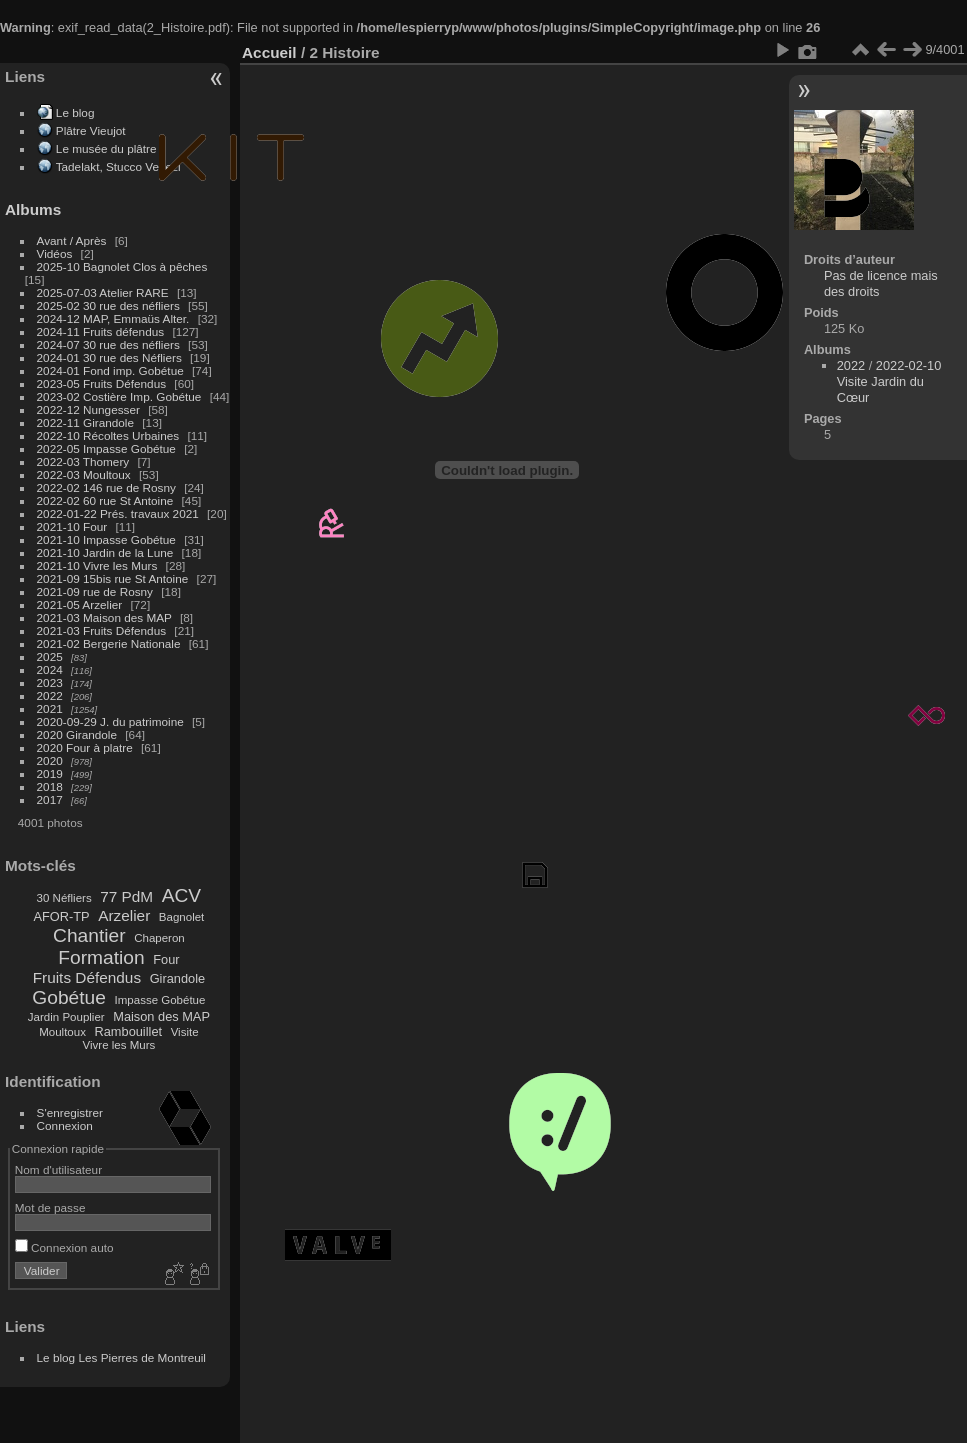  Describe the element at coordinates (724, 292) in the screenshot. I see `listmonk email newsletter and mailing list manager logo` at that location.